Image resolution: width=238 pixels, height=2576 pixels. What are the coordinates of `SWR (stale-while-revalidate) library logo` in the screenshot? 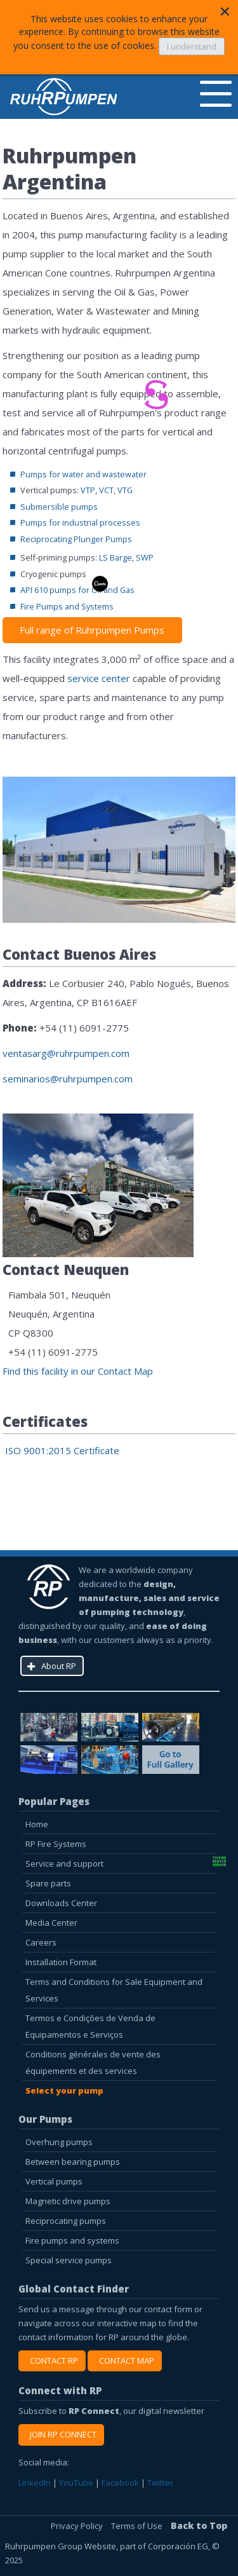 It's located at (109, 809).